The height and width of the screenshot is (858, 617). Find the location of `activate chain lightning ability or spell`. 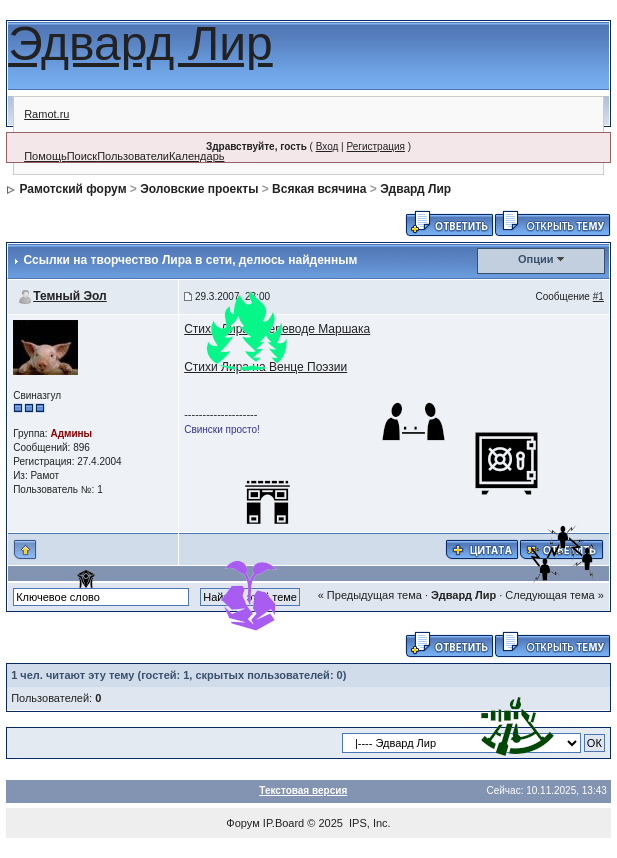

activate chain lightning ability or spell is located at coordinates (562, 554).